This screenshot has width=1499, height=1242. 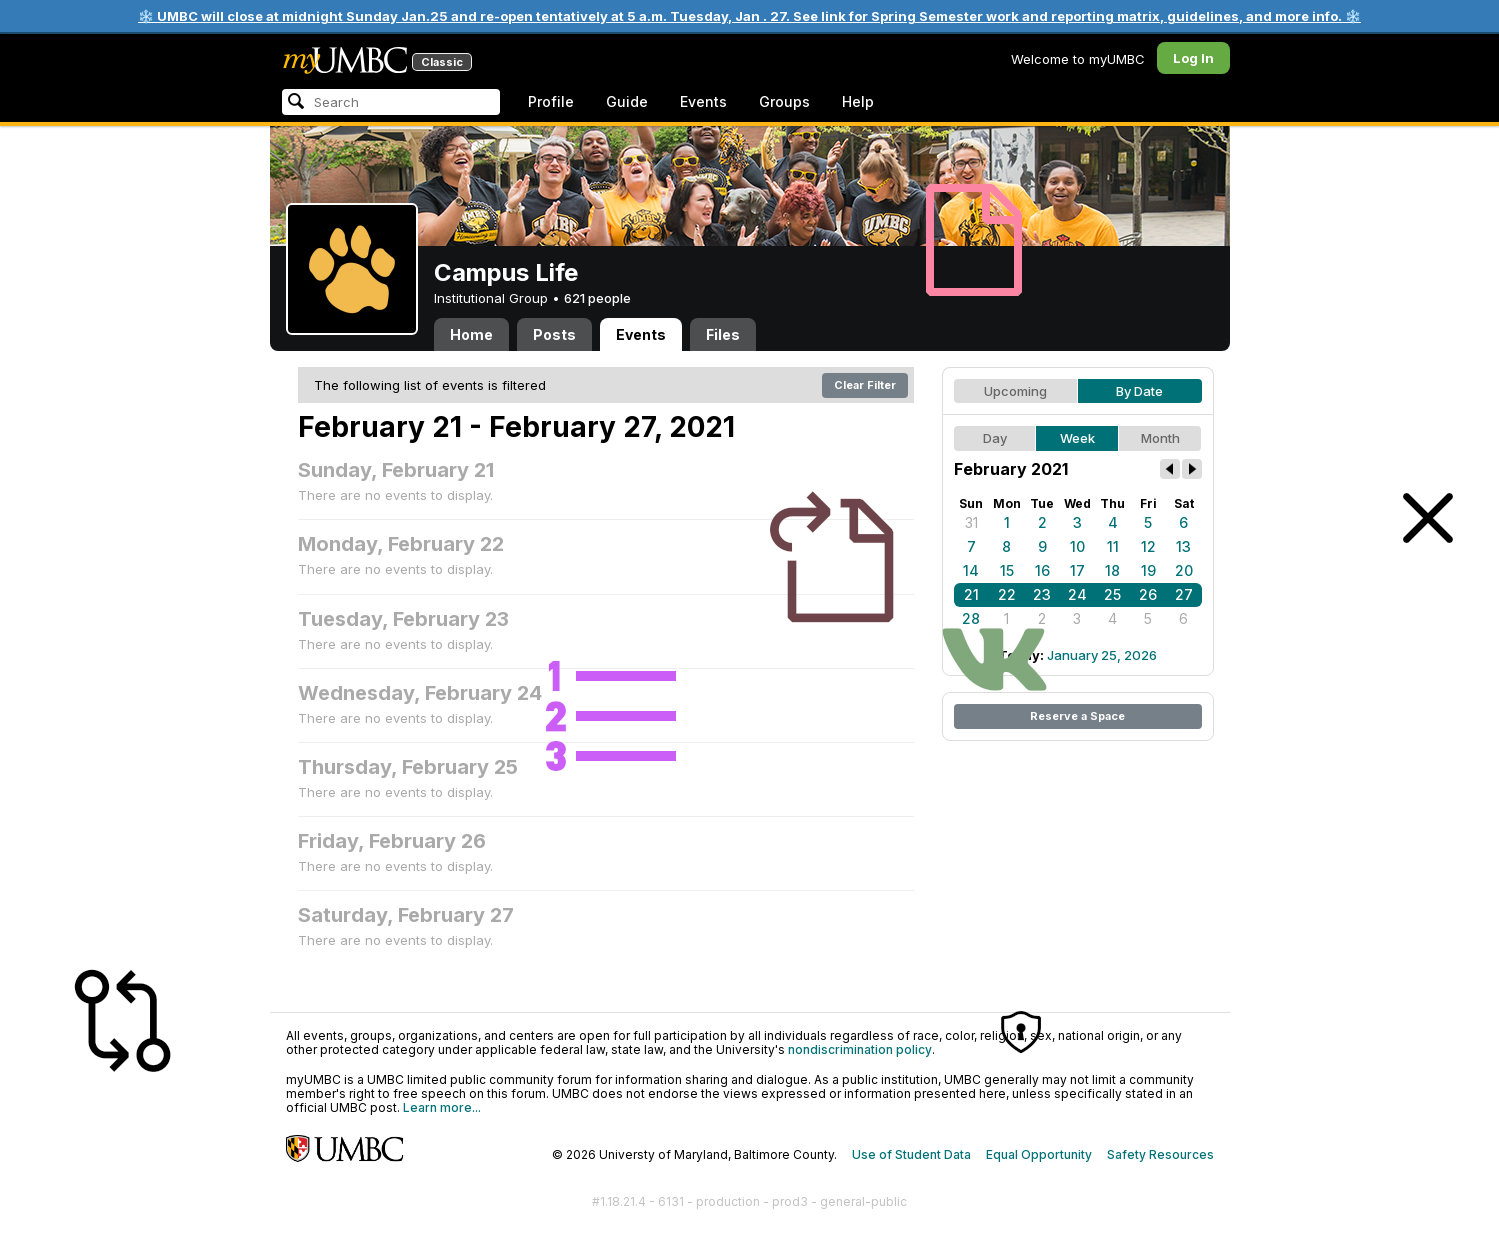 What do you see at coordinates (606, 721) in the screenshot?
I see `create a numbered list` at bounding box center [606, 721].